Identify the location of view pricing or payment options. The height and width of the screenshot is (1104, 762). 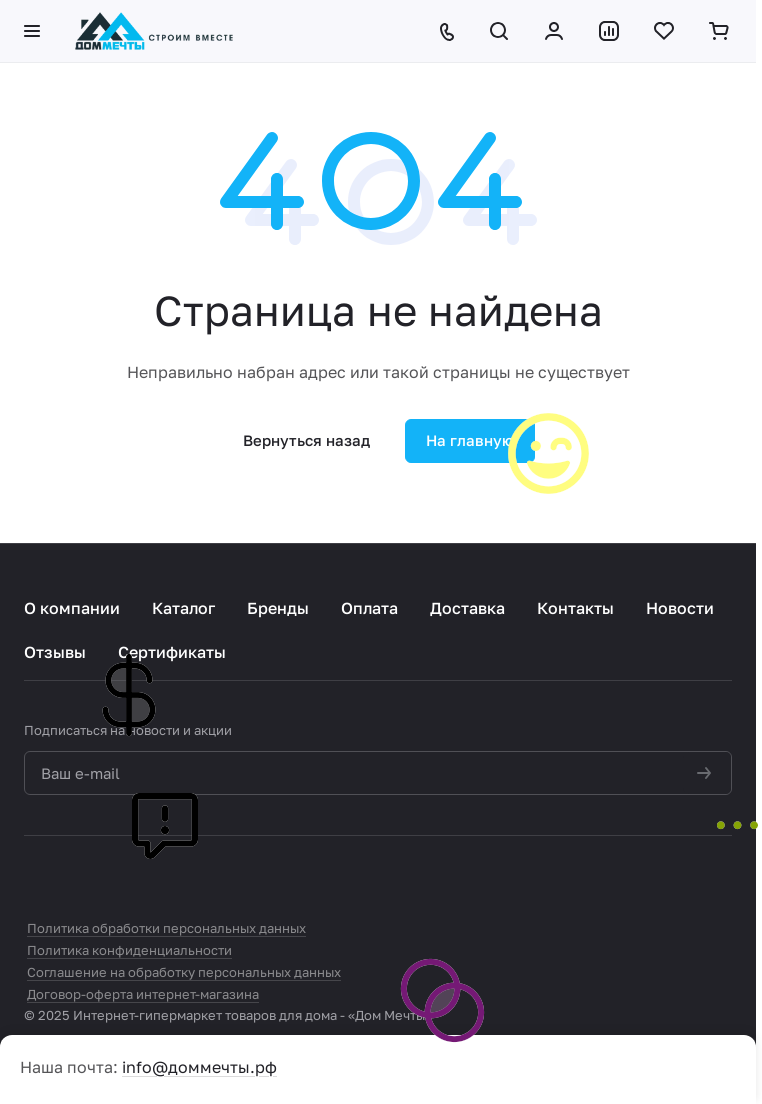
(129, 695).